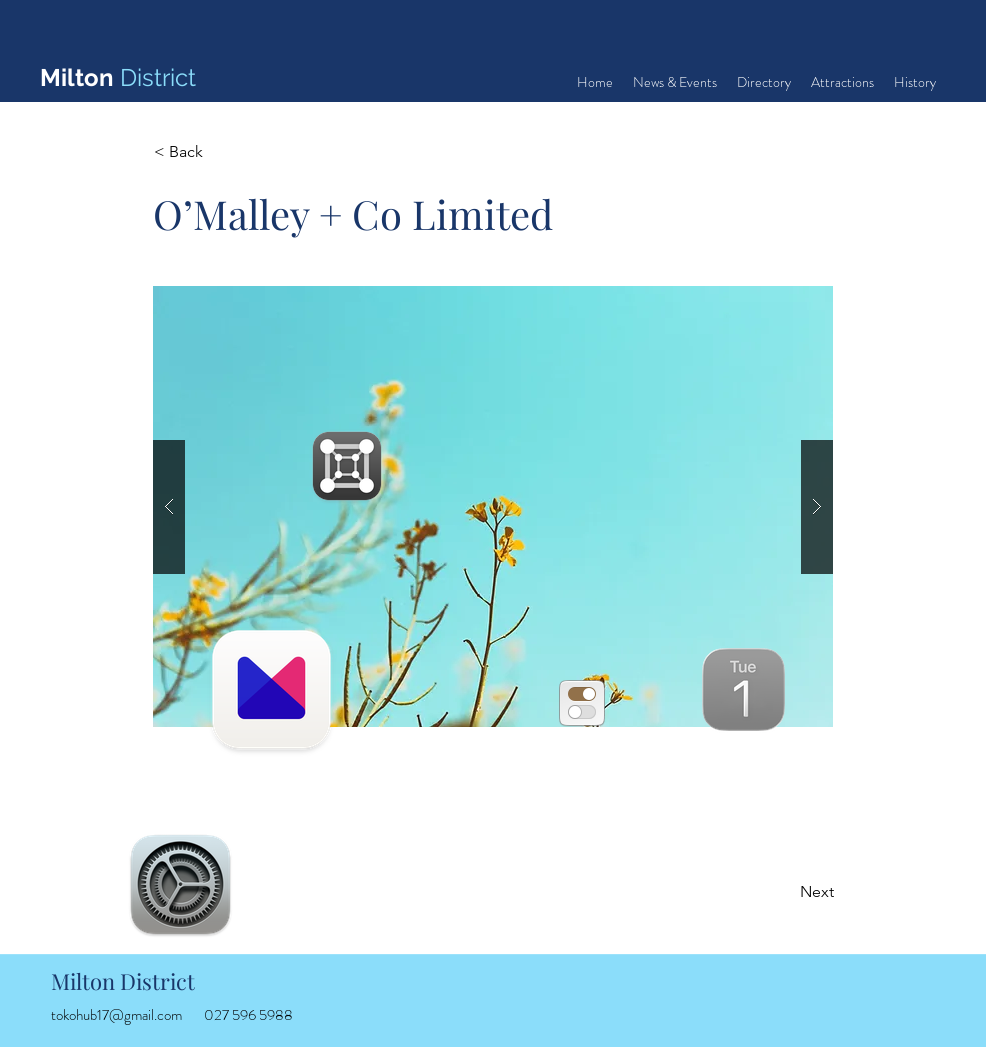 Image resolution: width=986 pixels, height=1047 pixels. What do you see at coordinates (271, 689) in the screenshot?
I see `open Moon FM podcast app` at bounding box center [271, 689].